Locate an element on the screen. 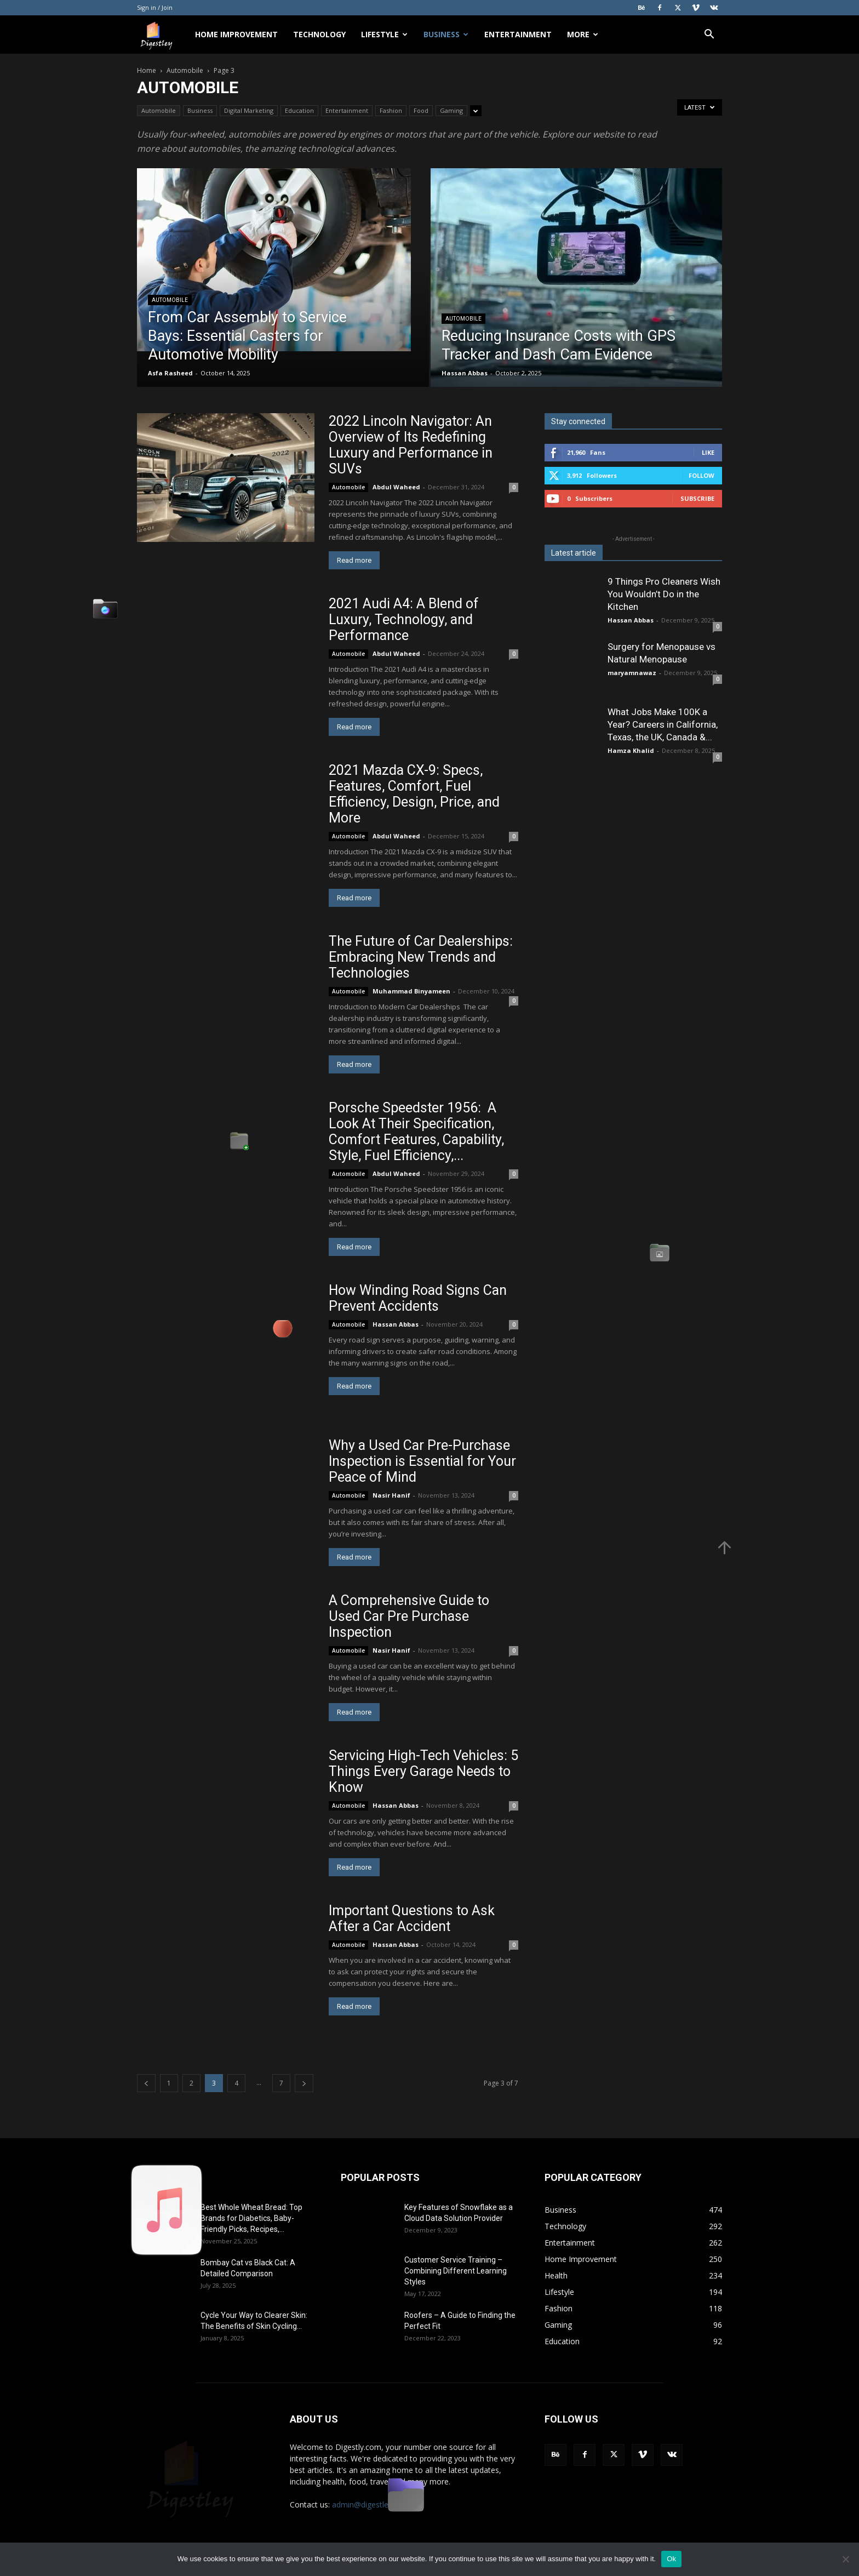 This screenshot has width=859, height=2576. open jetbrains fleet project folder is located at coordinates (105, 609).